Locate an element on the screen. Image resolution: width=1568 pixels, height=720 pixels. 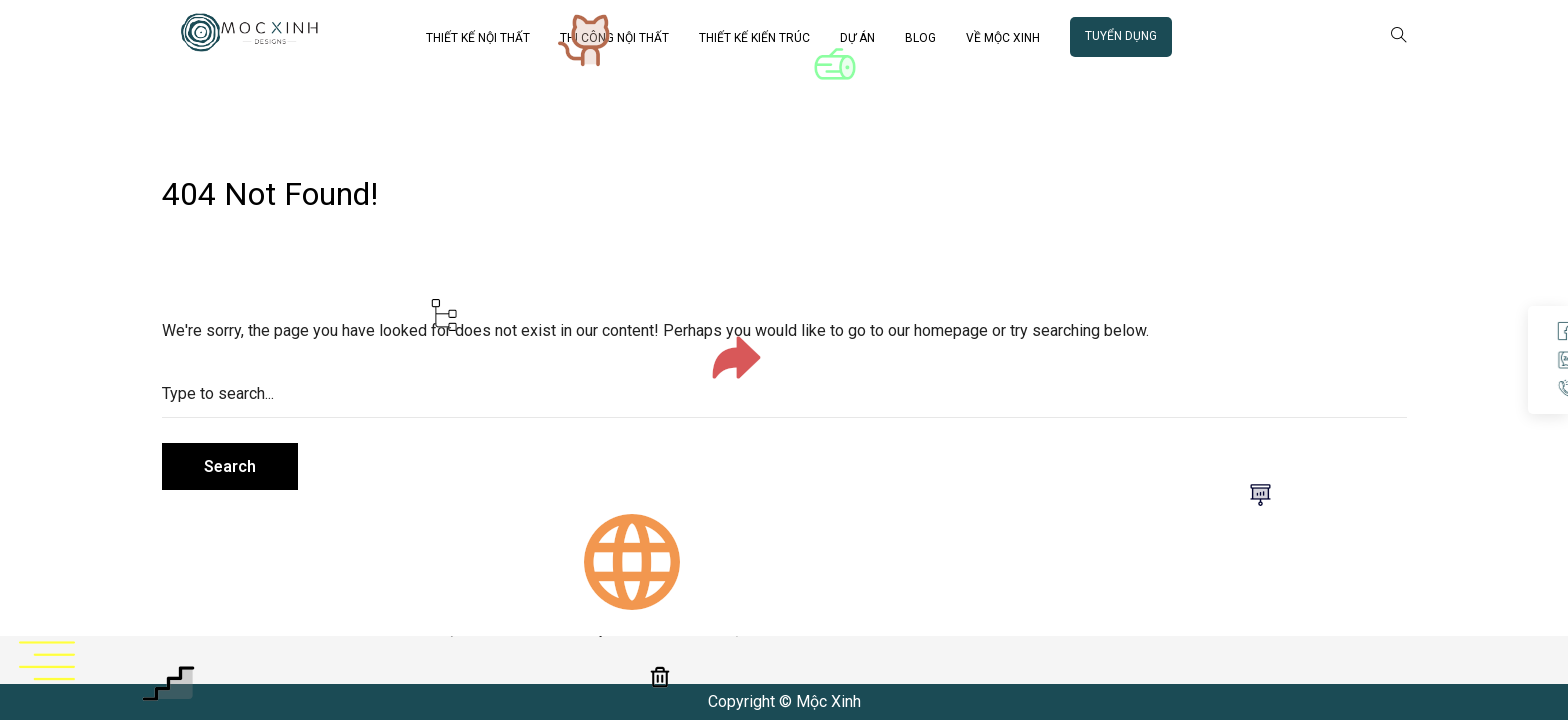
delete selected item is located at coordinates (660, 678).